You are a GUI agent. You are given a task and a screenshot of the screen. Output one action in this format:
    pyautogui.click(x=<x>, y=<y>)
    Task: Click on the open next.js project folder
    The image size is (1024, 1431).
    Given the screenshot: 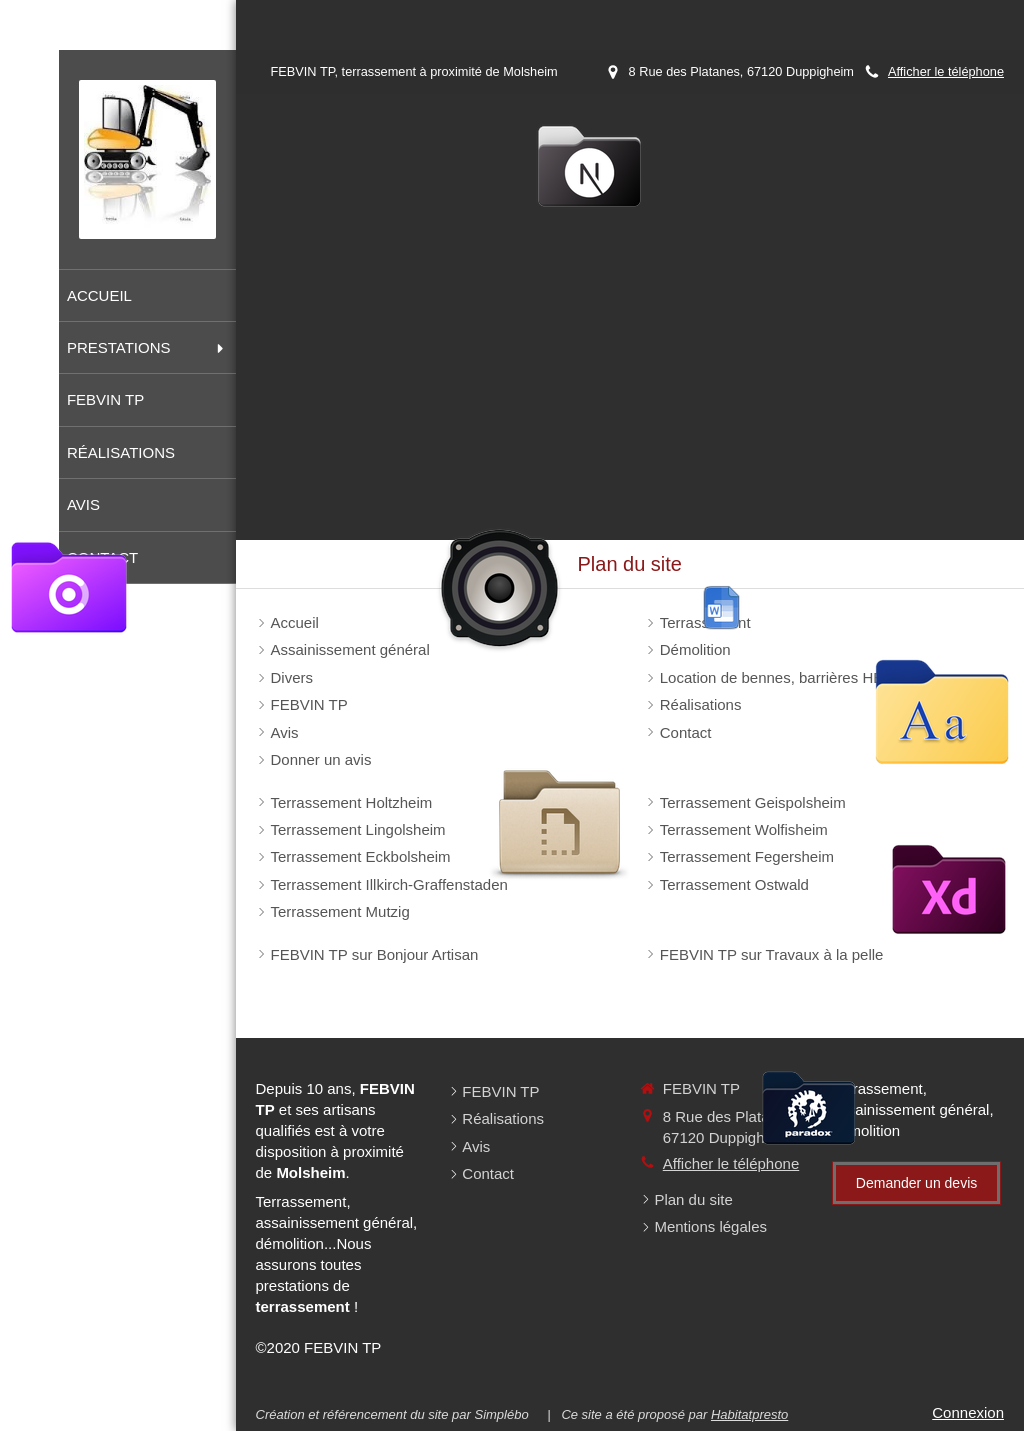 What is the action you would take?
    pyautogui.click(x=589, y=169)
    